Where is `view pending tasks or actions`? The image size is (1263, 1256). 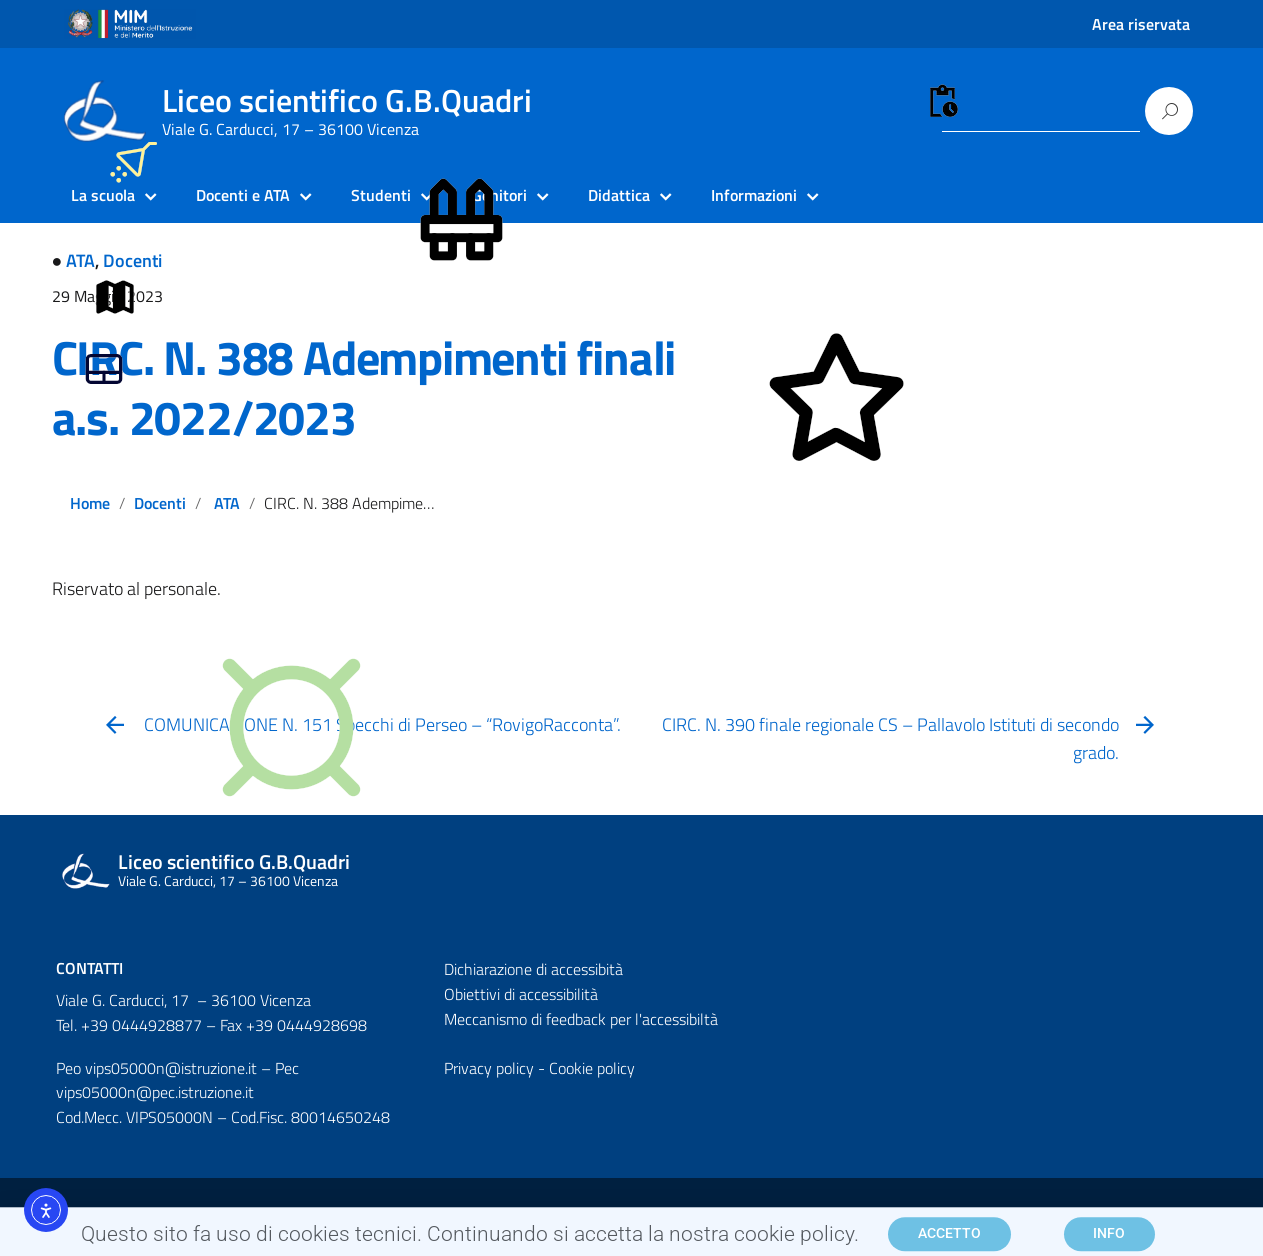
view pending tasks or actions is located at coordinates (942, 101).